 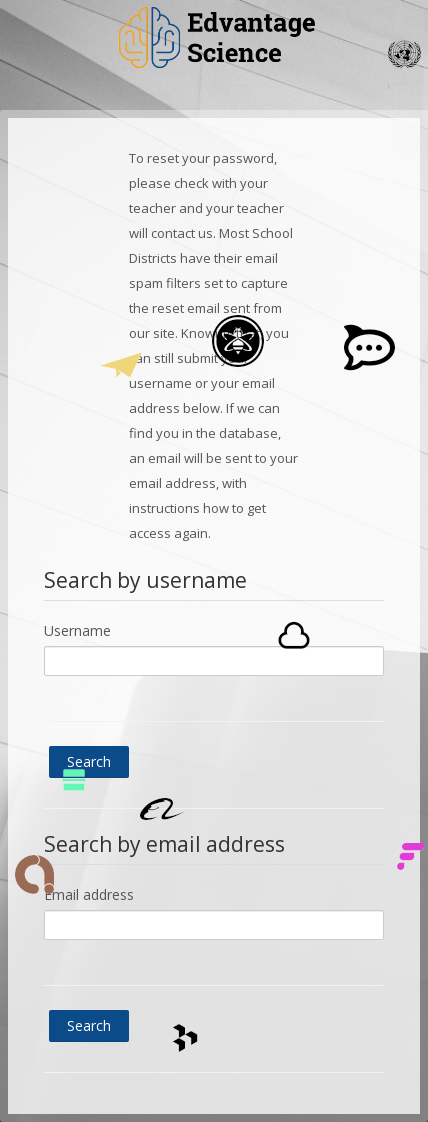 What do you see at coordinates (238, 341) in the screenshot?
I see `HiveMQ brand logo` at bounding box center [238, 341].